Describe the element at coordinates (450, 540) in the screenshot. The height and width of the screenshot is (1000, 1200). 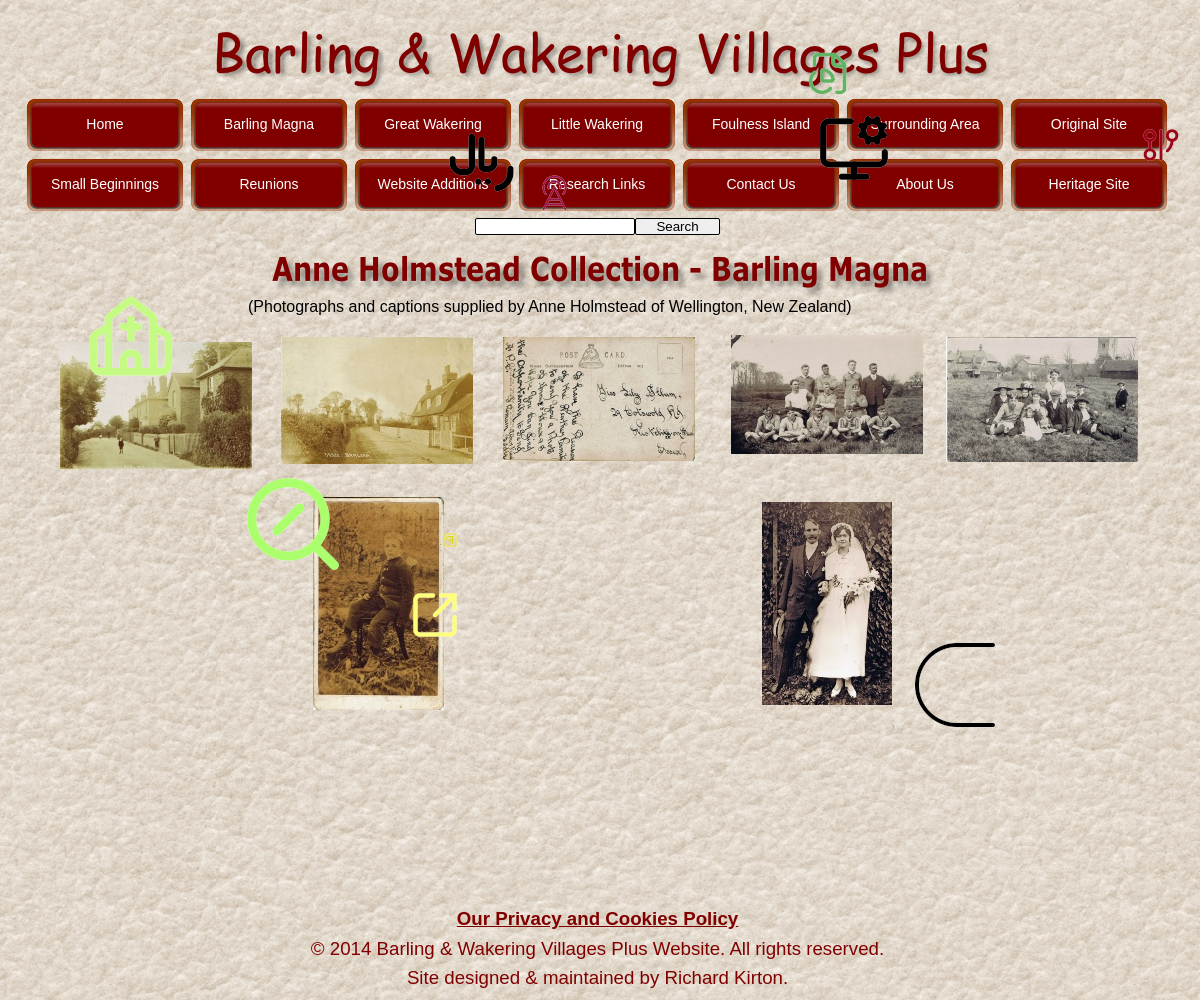
I see `toggle paragraph formatting marks` at that location.